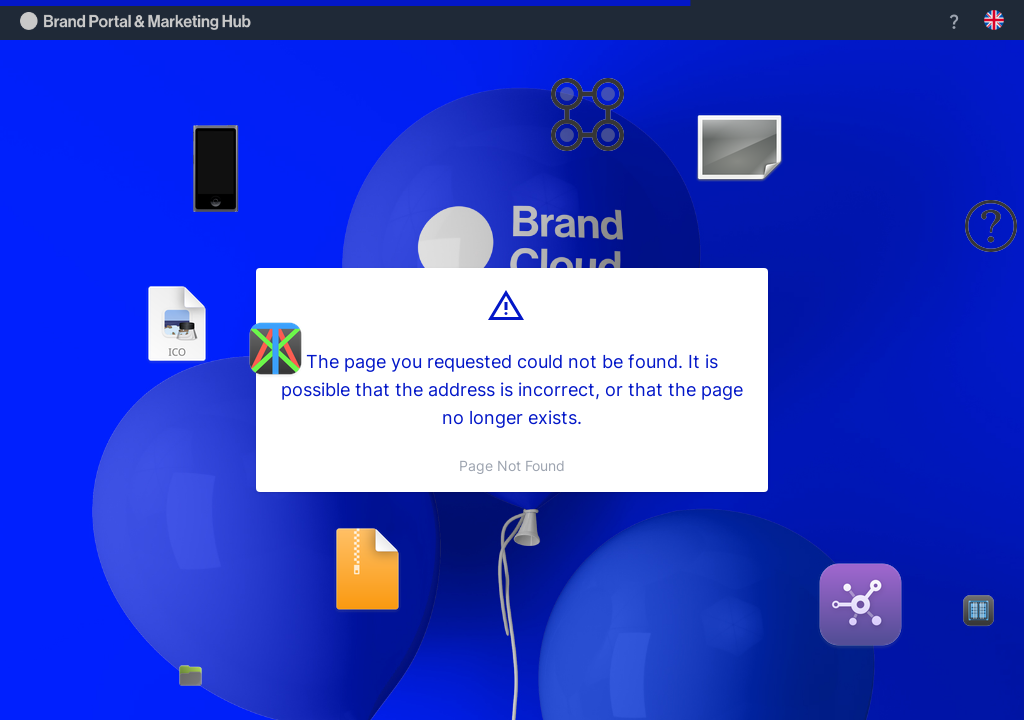 Image resolution: width=1024 pixels, height=720 pixels. Describe the element at coordinates (739, 149) in the screenshot. I see `indicates a missing or unavailable image` at that location.